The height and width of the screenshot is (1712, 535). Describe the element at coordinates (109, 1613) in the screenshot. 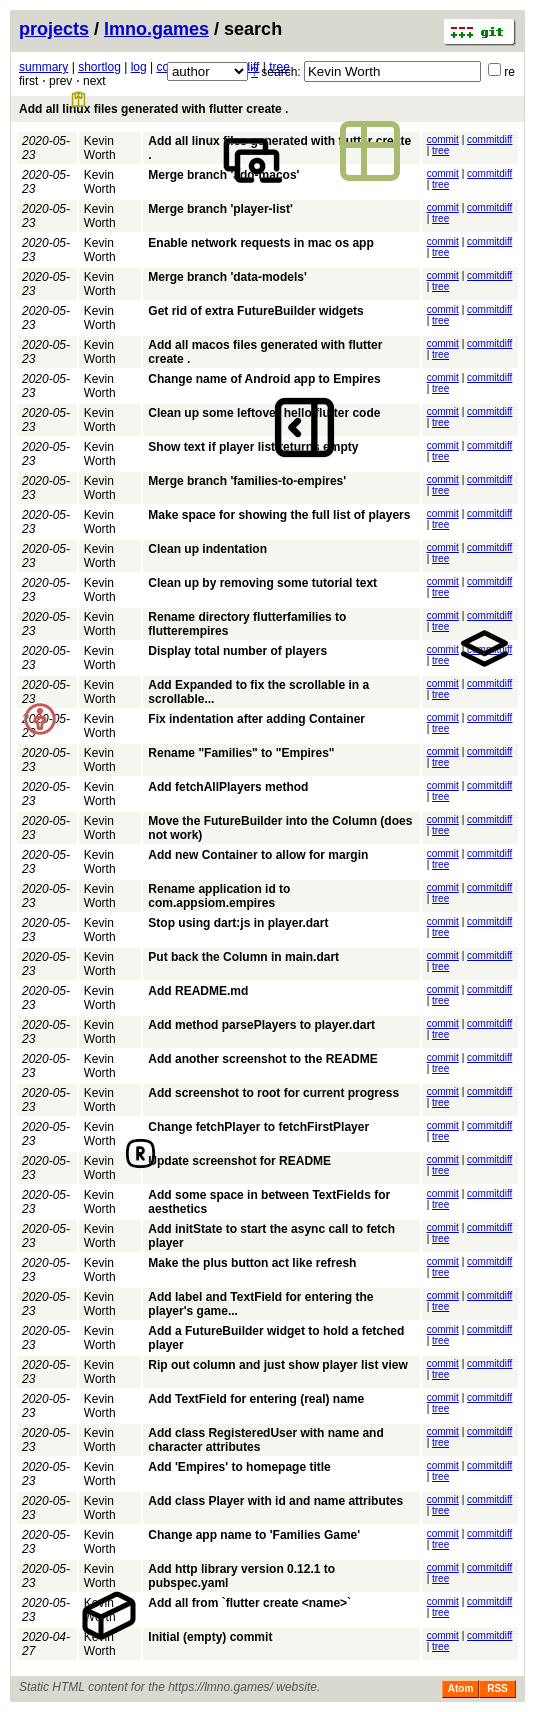

I see `view 3D object or model` at that location.